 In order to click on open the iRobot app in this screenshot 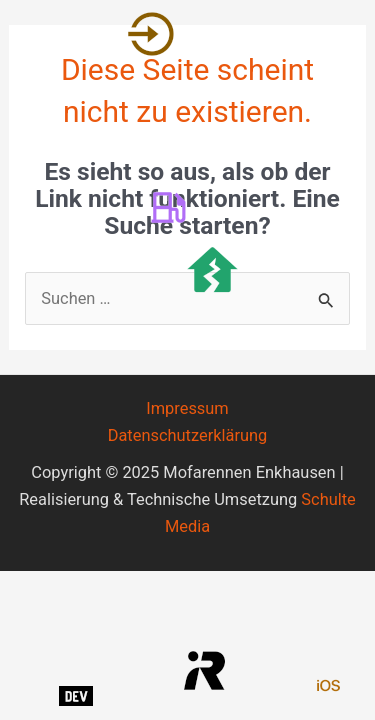, I will do `click(204, 670)`.